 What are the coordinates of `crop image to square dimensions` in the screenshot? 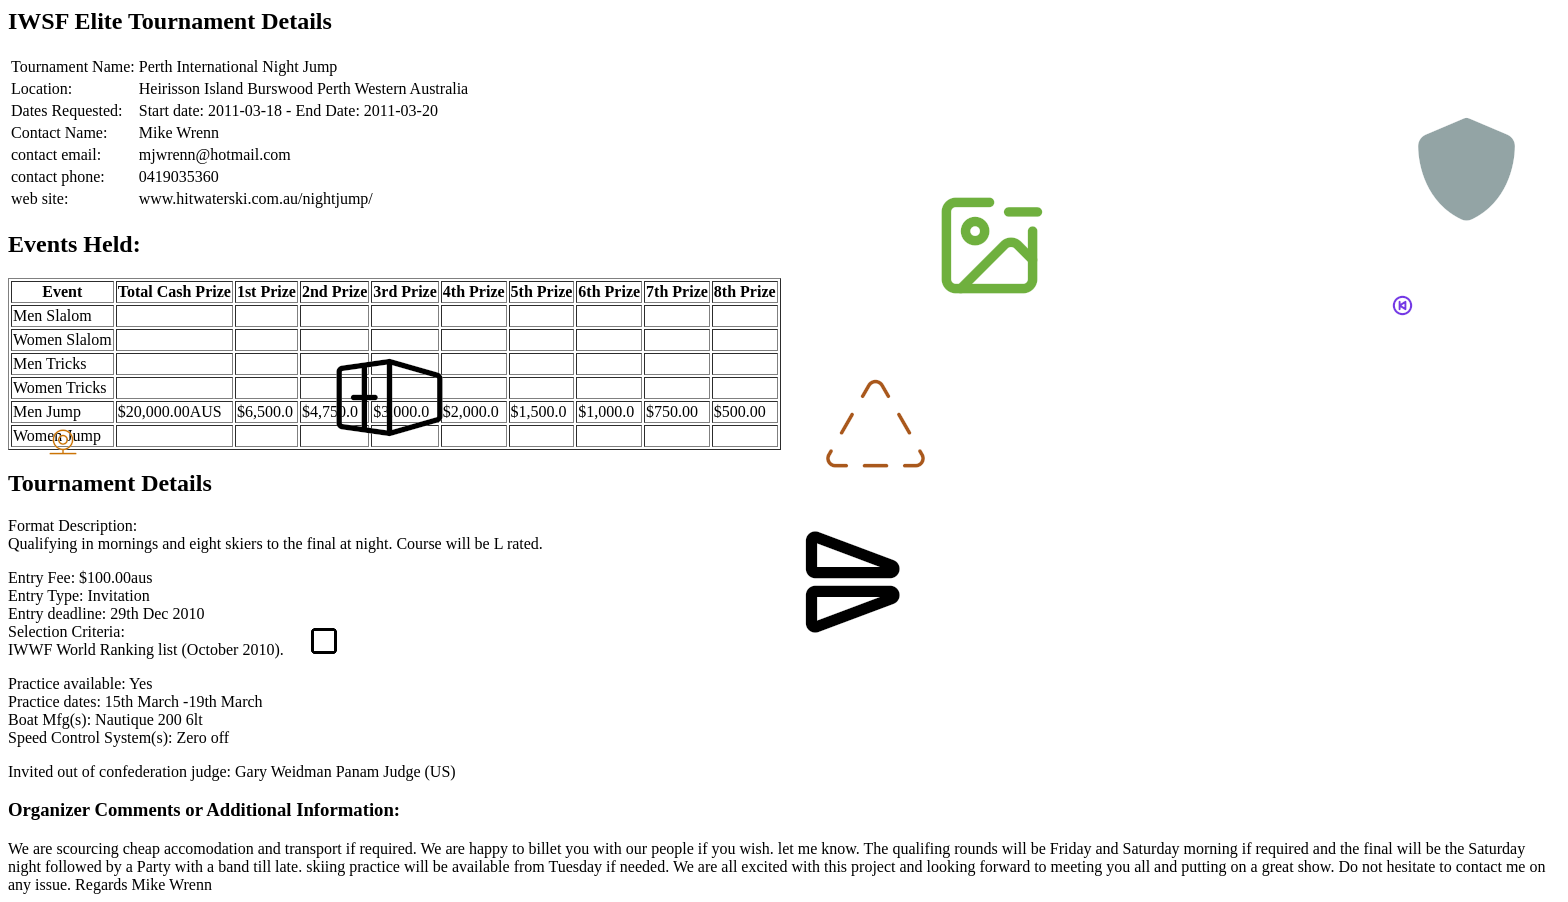 It's located at (324, 641).